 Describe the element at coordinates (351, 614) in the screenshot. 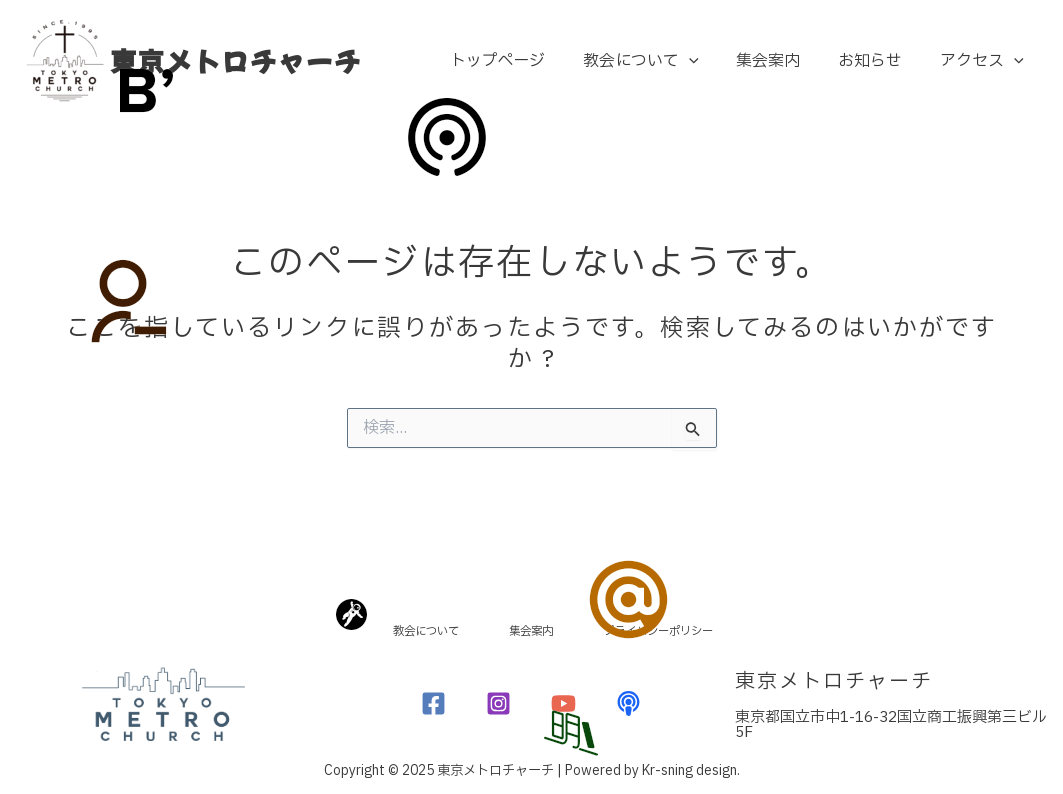

I see `open the Grav CMS website or application` at that location.